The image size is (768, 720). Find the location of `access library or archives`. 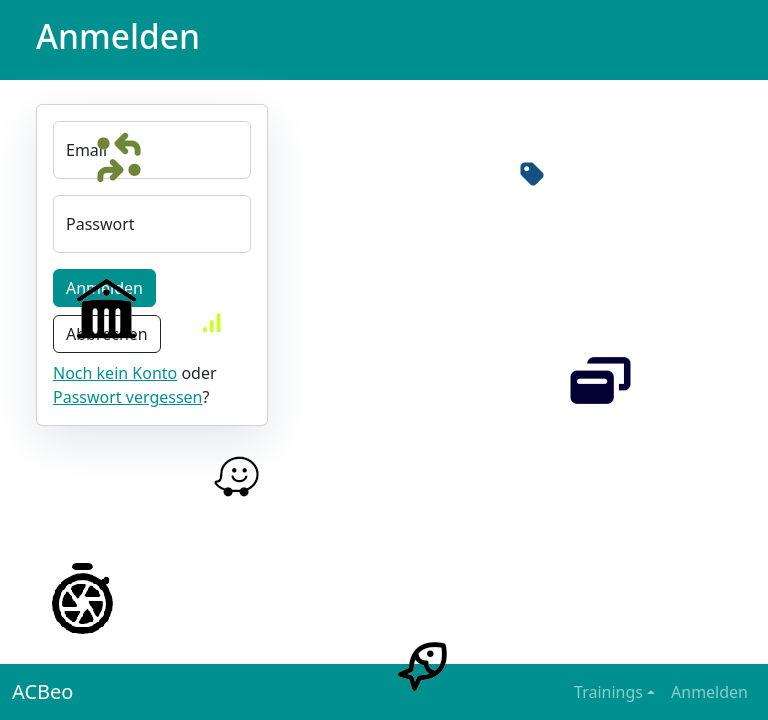

access library or archives is located at coordinates (106, 308).